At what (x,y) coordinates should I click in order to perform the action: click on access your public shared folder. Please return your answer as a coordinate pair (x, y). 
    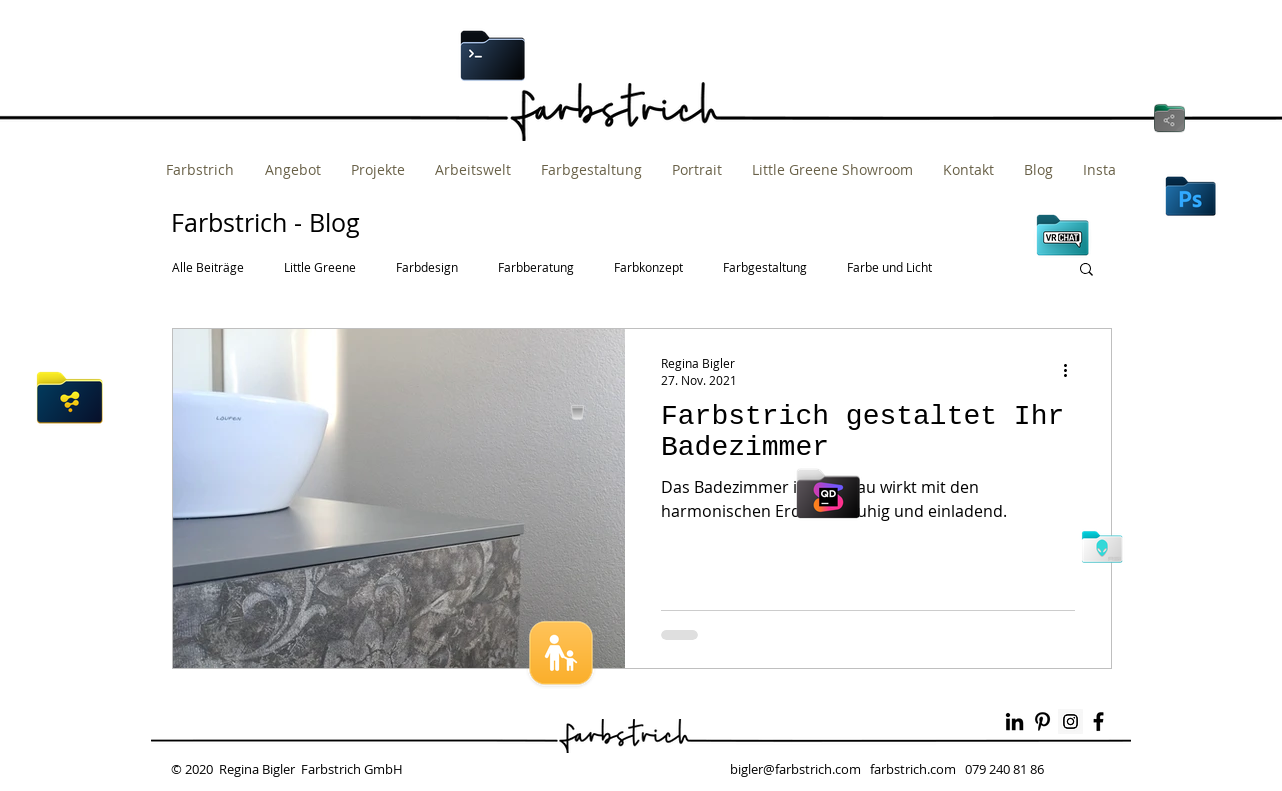
    Looking at the image, I should click on (1169, 117).